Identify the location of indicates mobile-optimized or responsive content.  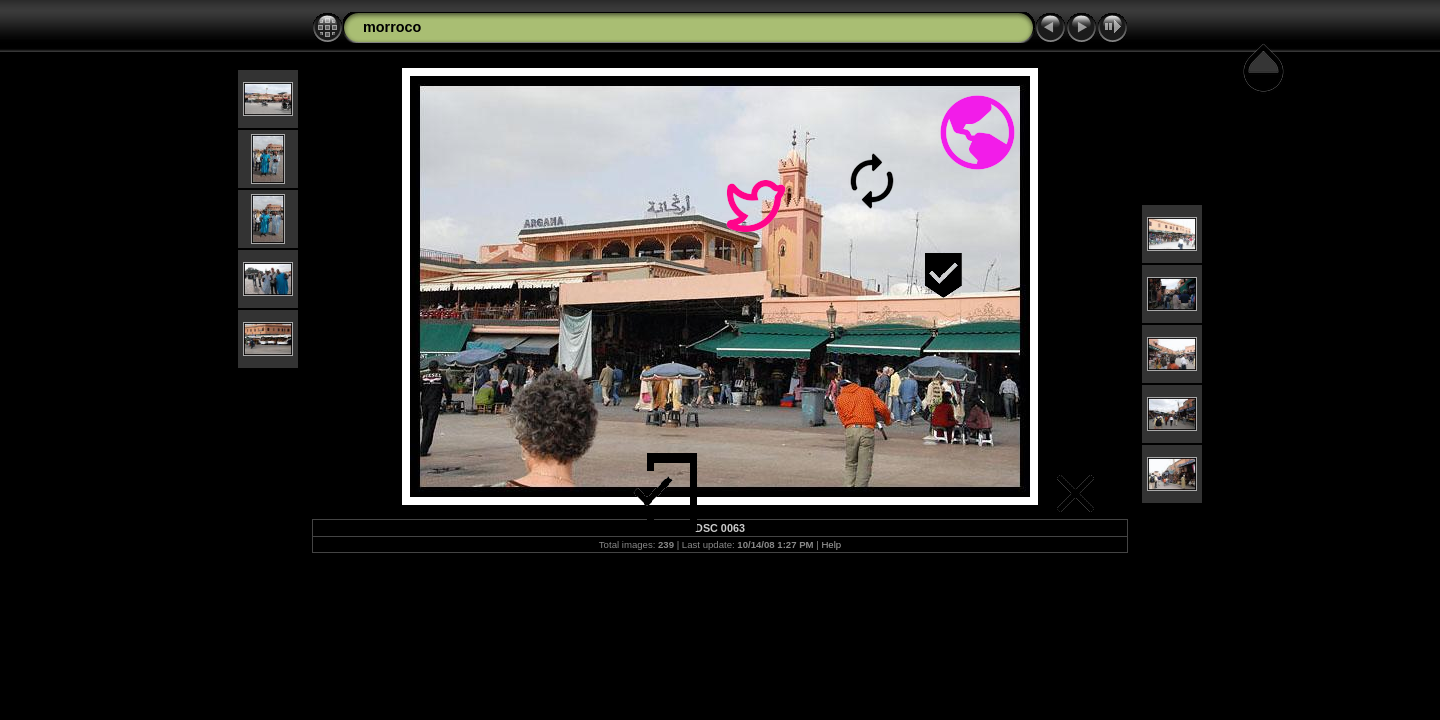
(665, 492).